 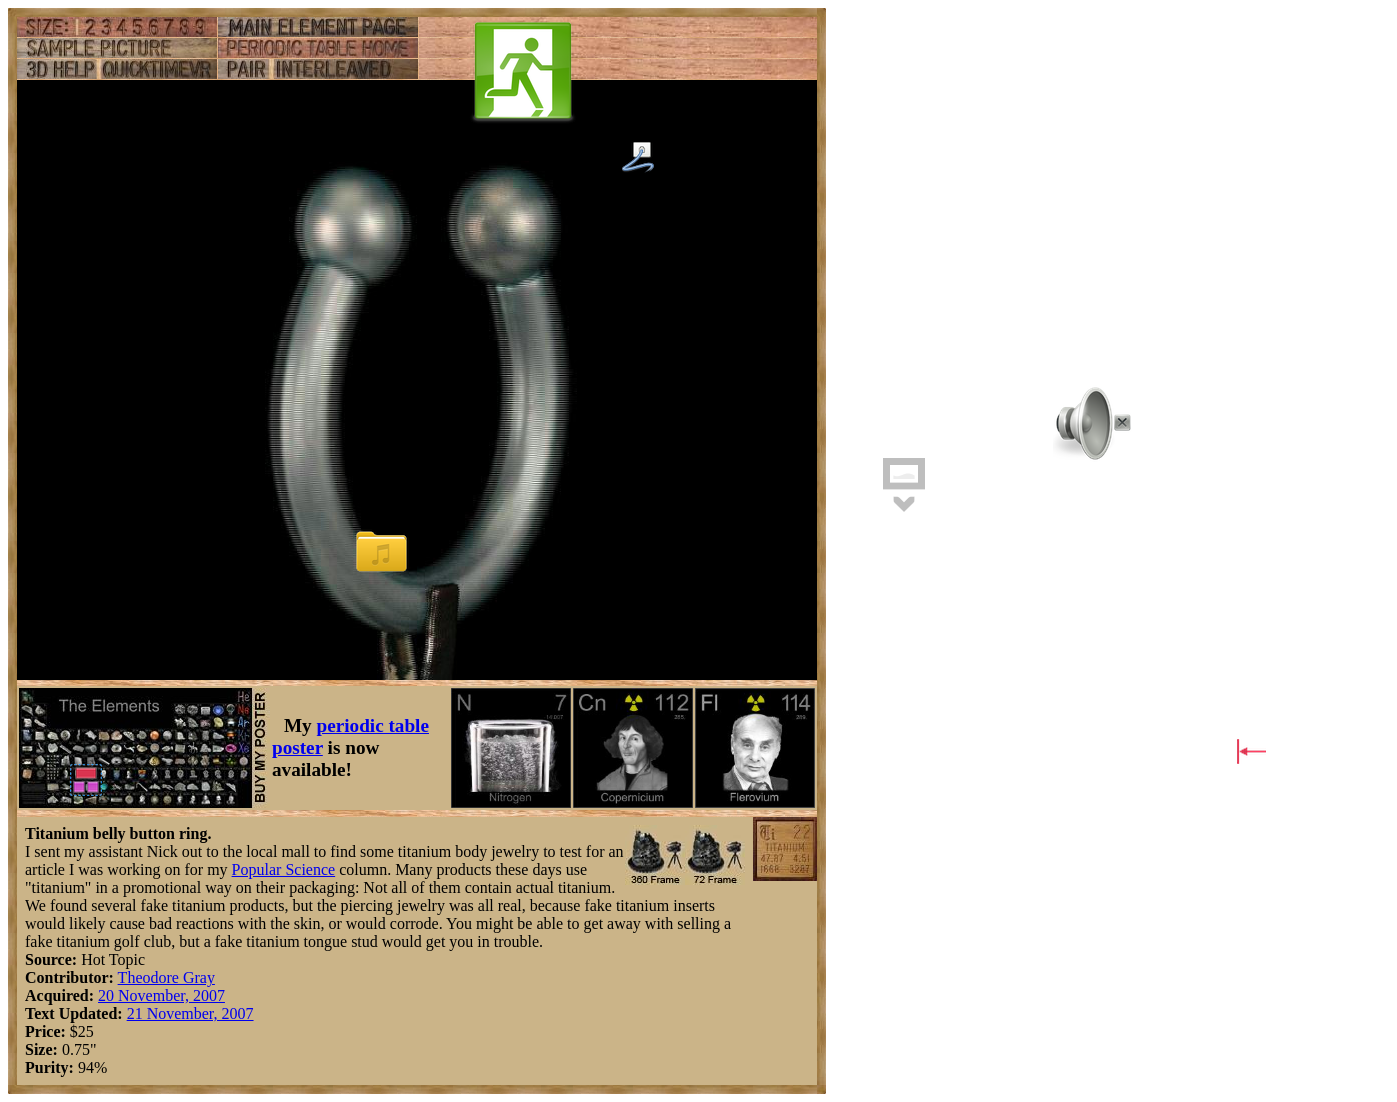 What do you see at coordinates (86, 780) in the screenshot?
I see `select all items in the current view` at bounding box center [86, 780].